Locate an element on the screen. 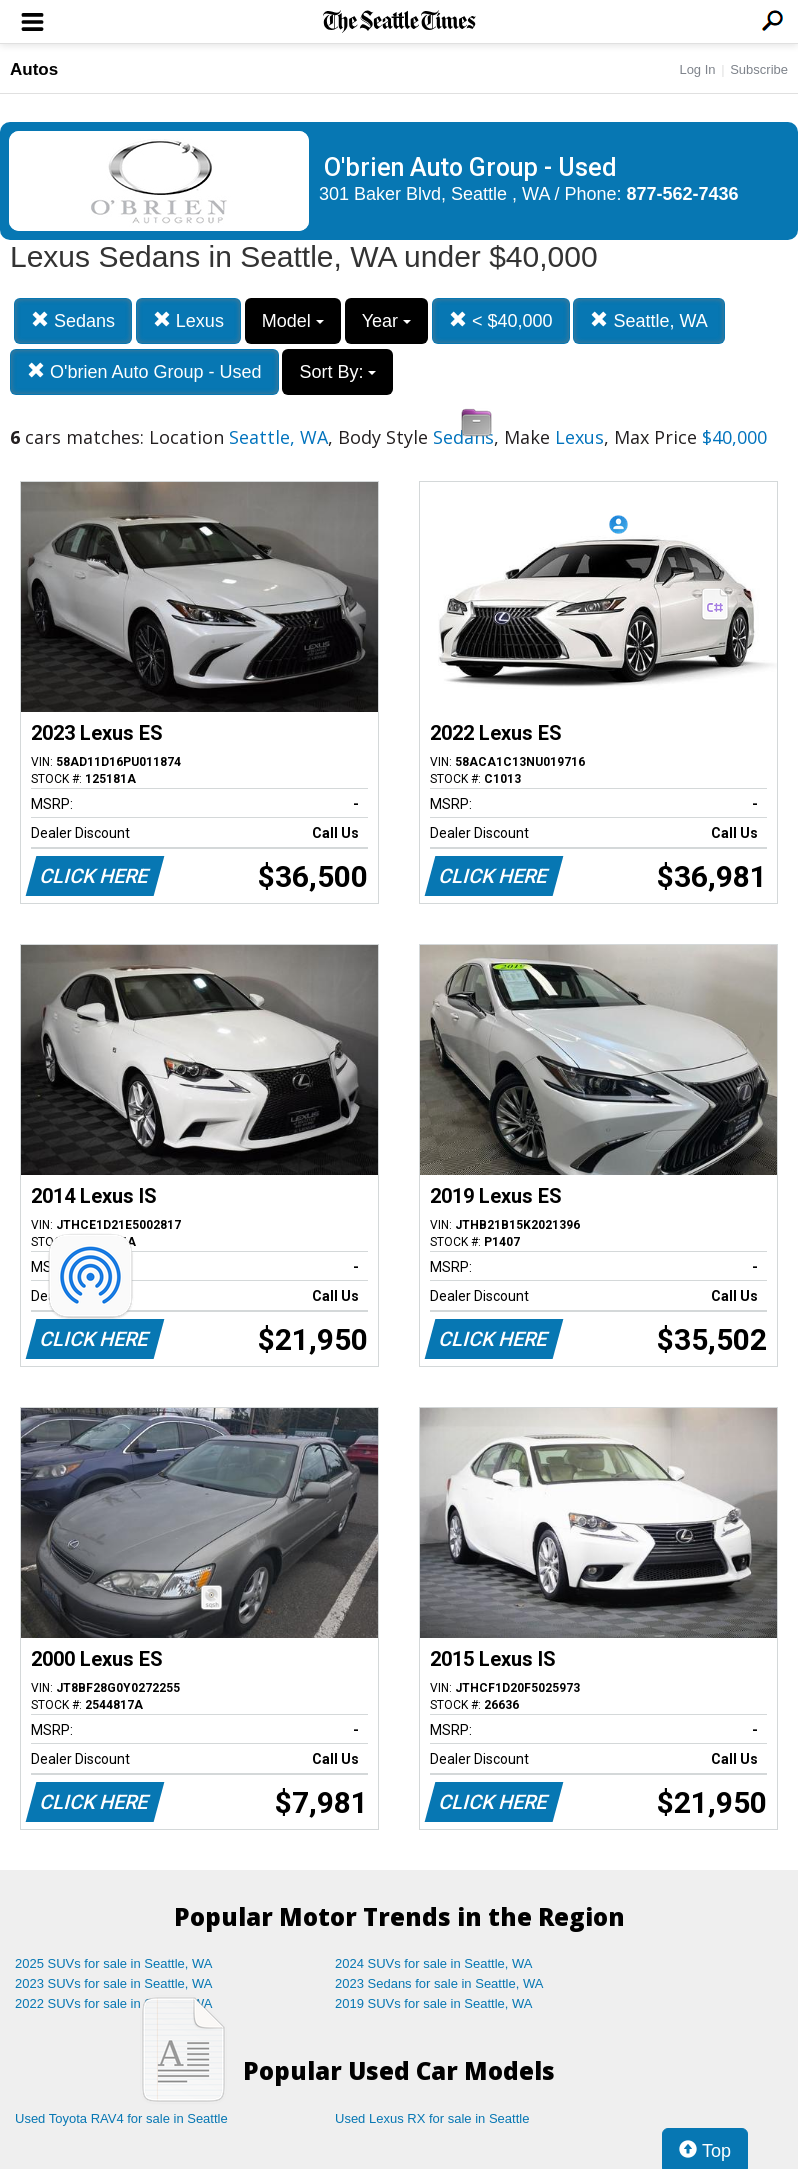 The width and height of the screenshot is (798, 2169). open the file manager application is located at coordinates (476, 422).